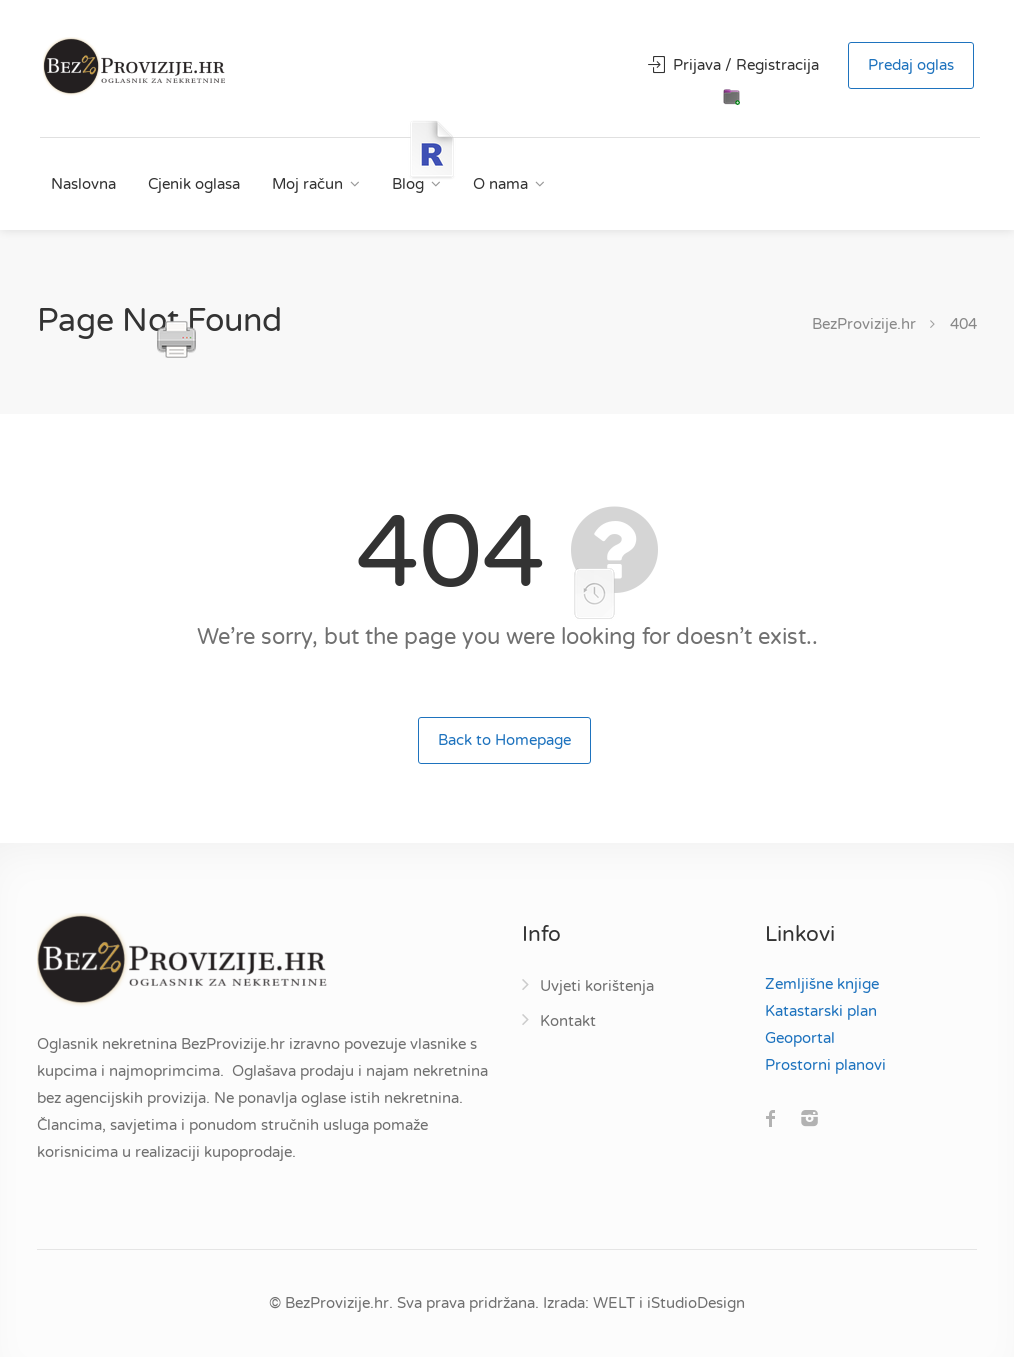 This screenshot has height=1357, width=1014. Describe the element at coordinates (731, 96) in the screenshot. I see `create a new folder` at that location.